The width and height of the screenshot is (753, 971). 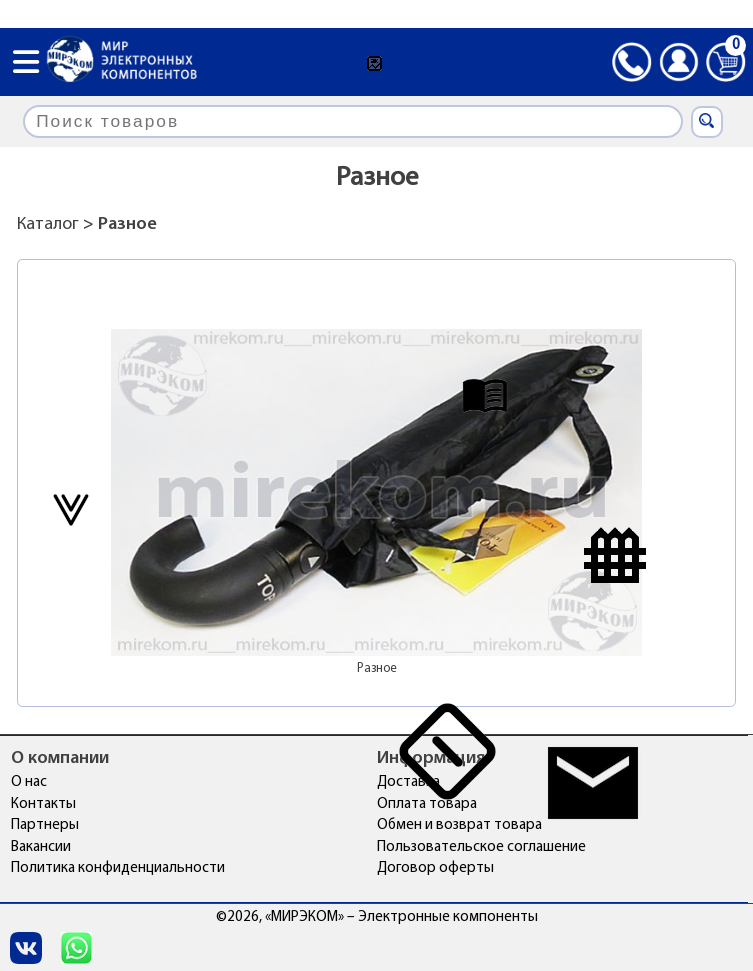 What do you see at coordinates (71, 510) in the screenshot?
I see `Vue.js framework logo` at bounding box center [71, 510].